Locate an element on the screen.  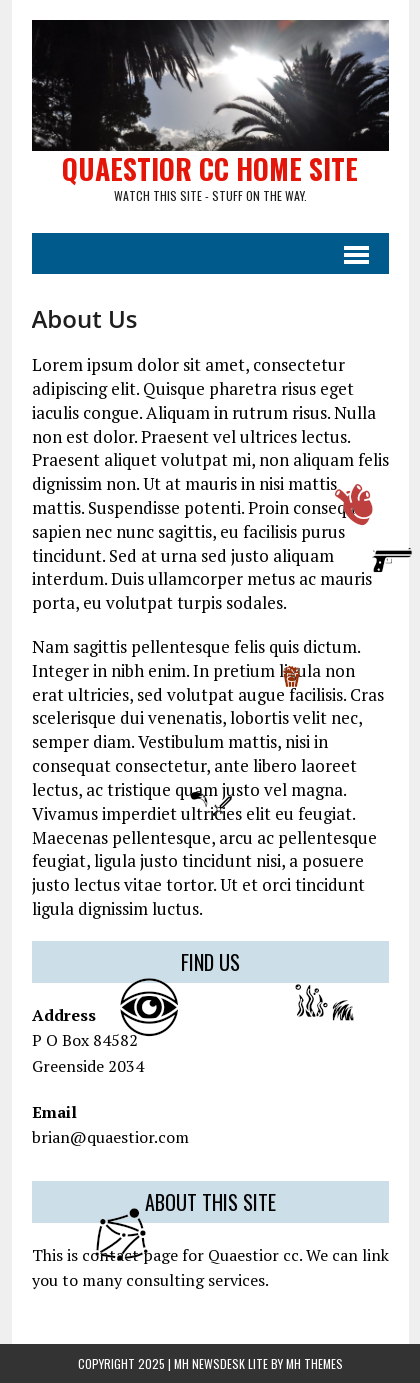
view health or vital statistics is located at coordinates (354, 504).